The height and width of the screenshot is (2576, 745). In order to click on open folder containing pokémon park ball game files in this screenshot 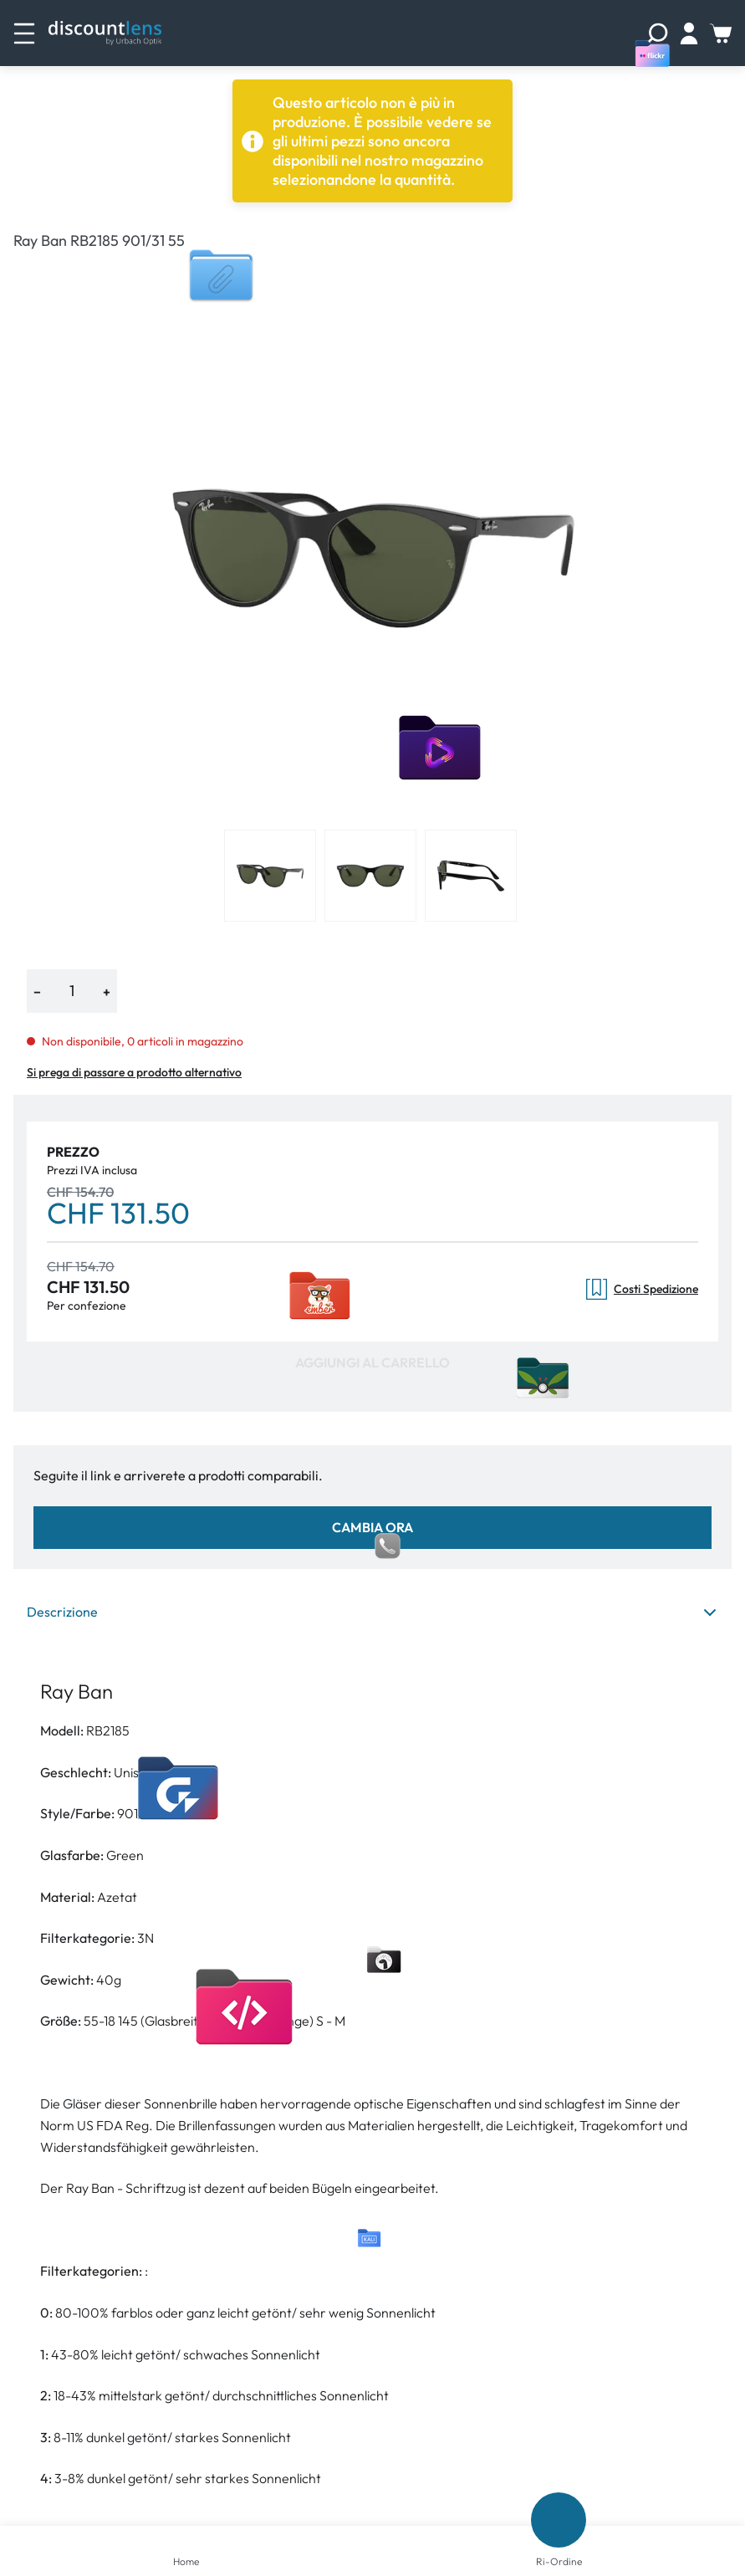, I will do `click(543, 1379)`.